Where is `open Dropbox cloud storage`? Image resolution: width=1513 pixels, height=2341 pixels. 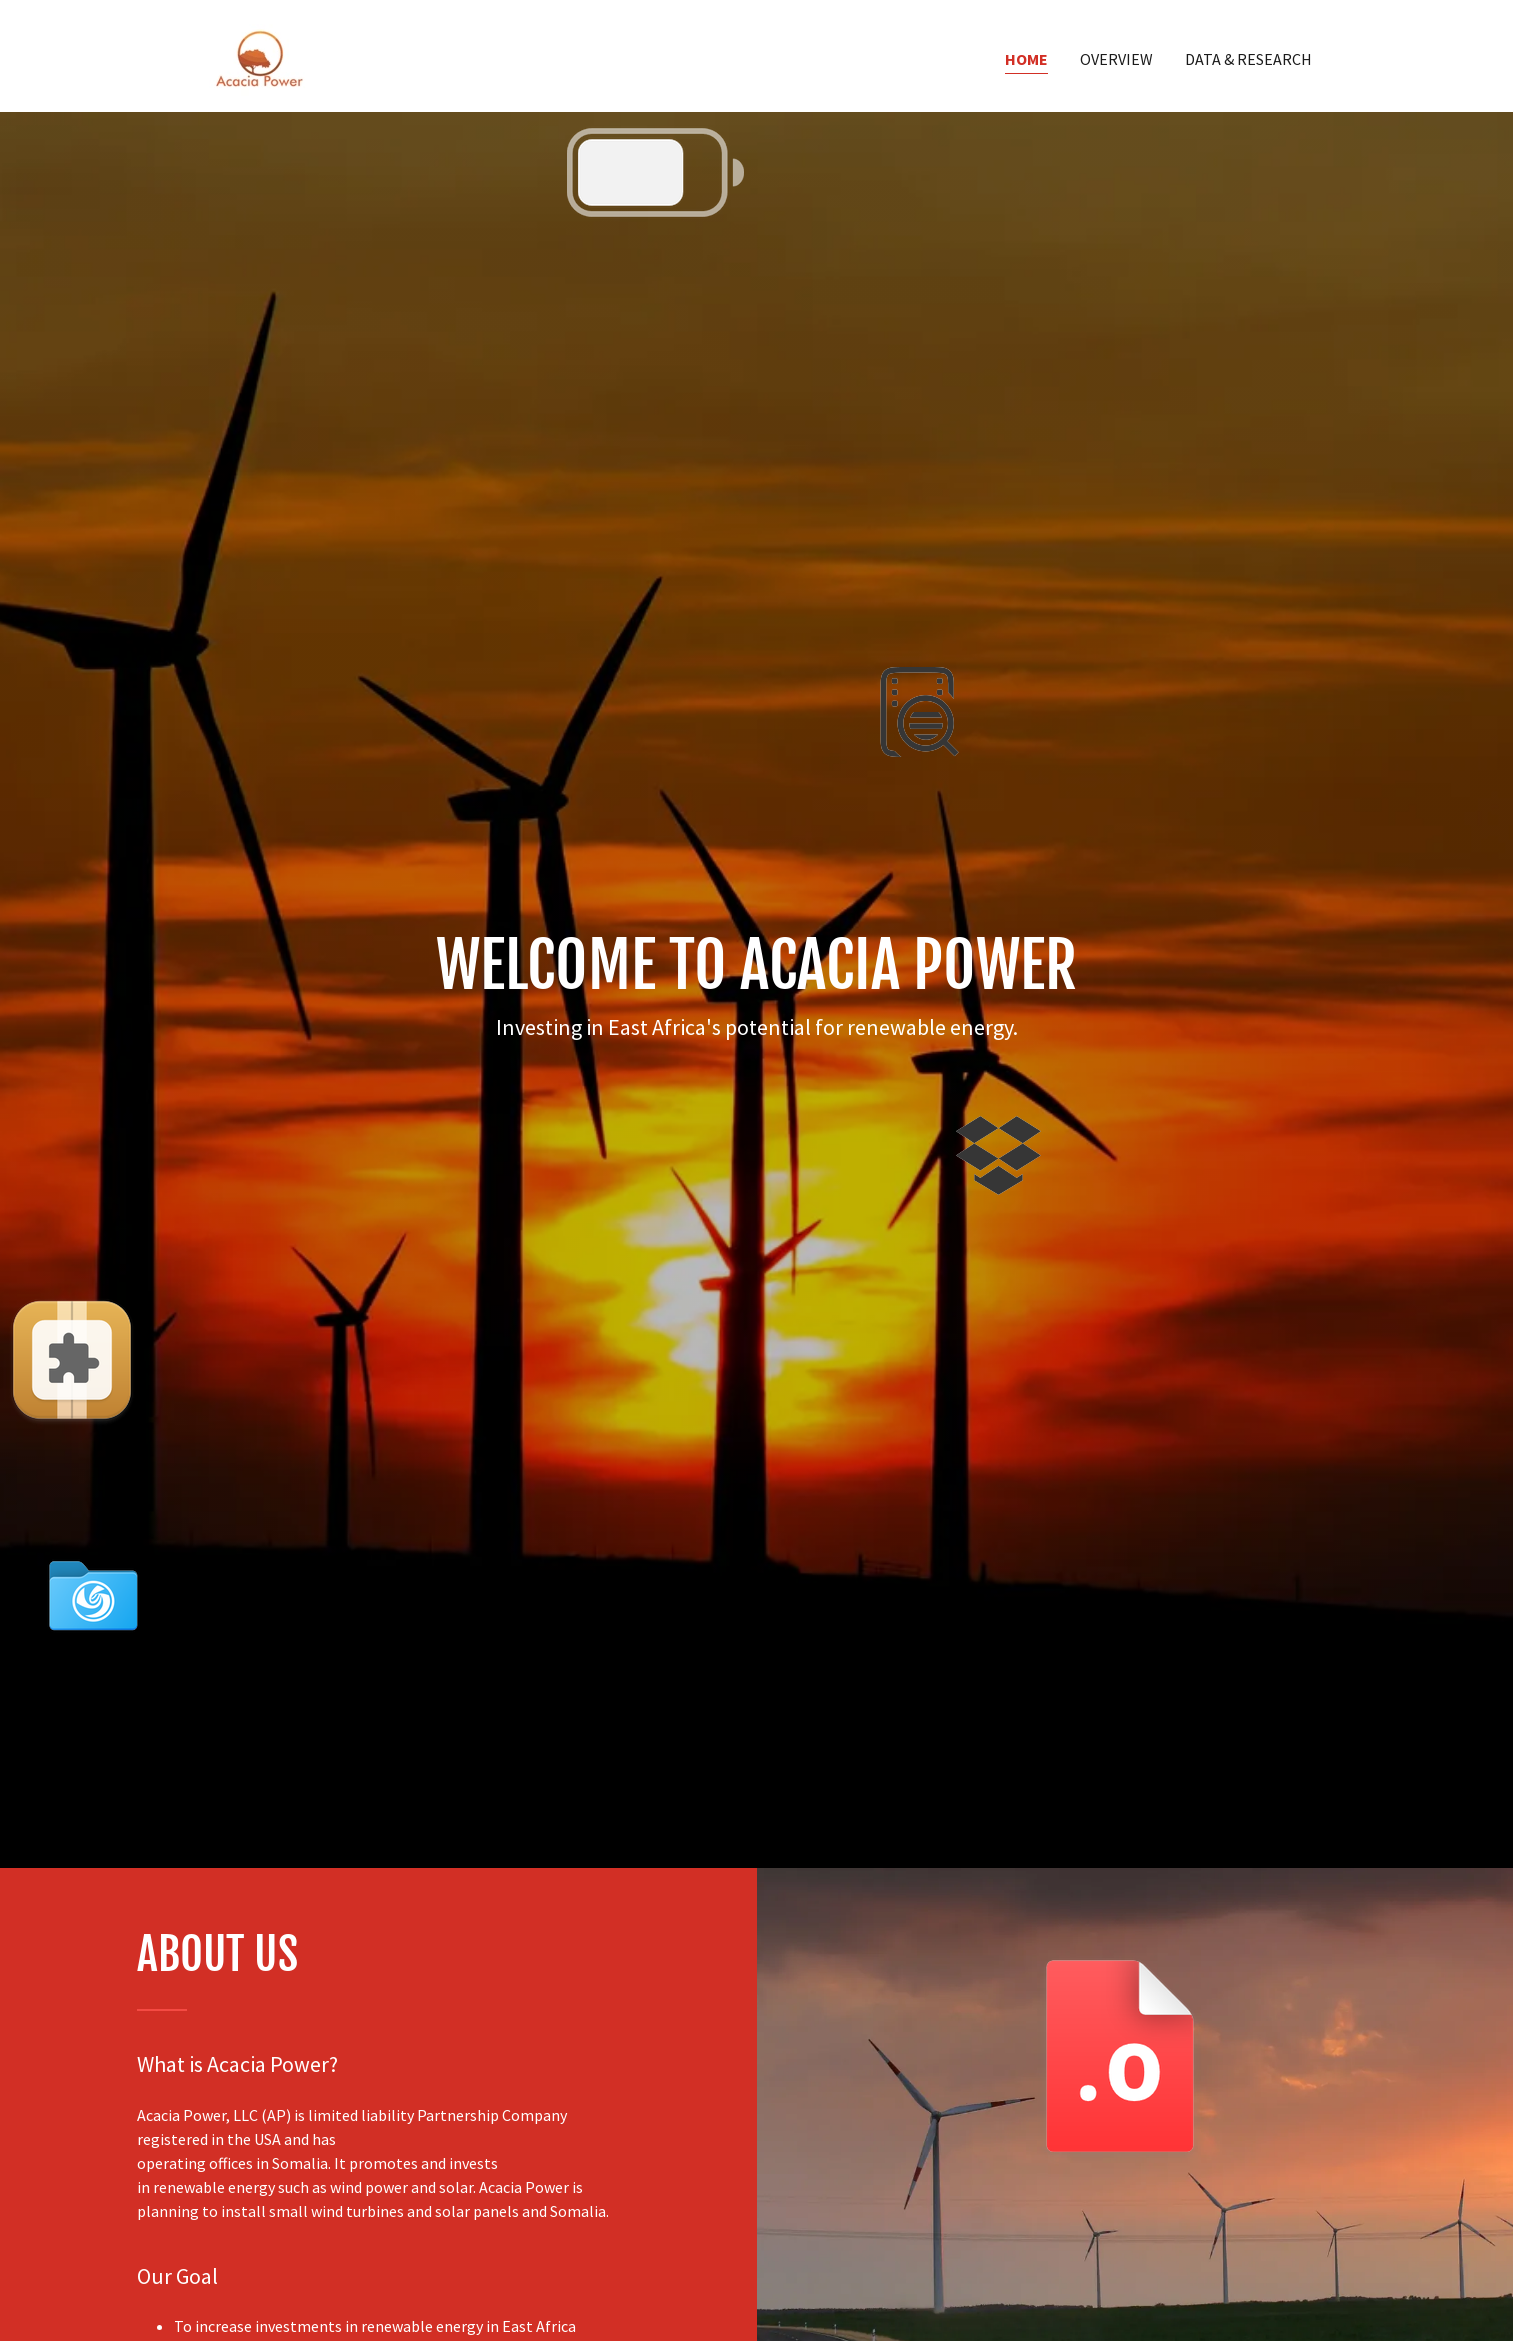
open Dropbox cloud storage is located at coordinates (998, 1158).